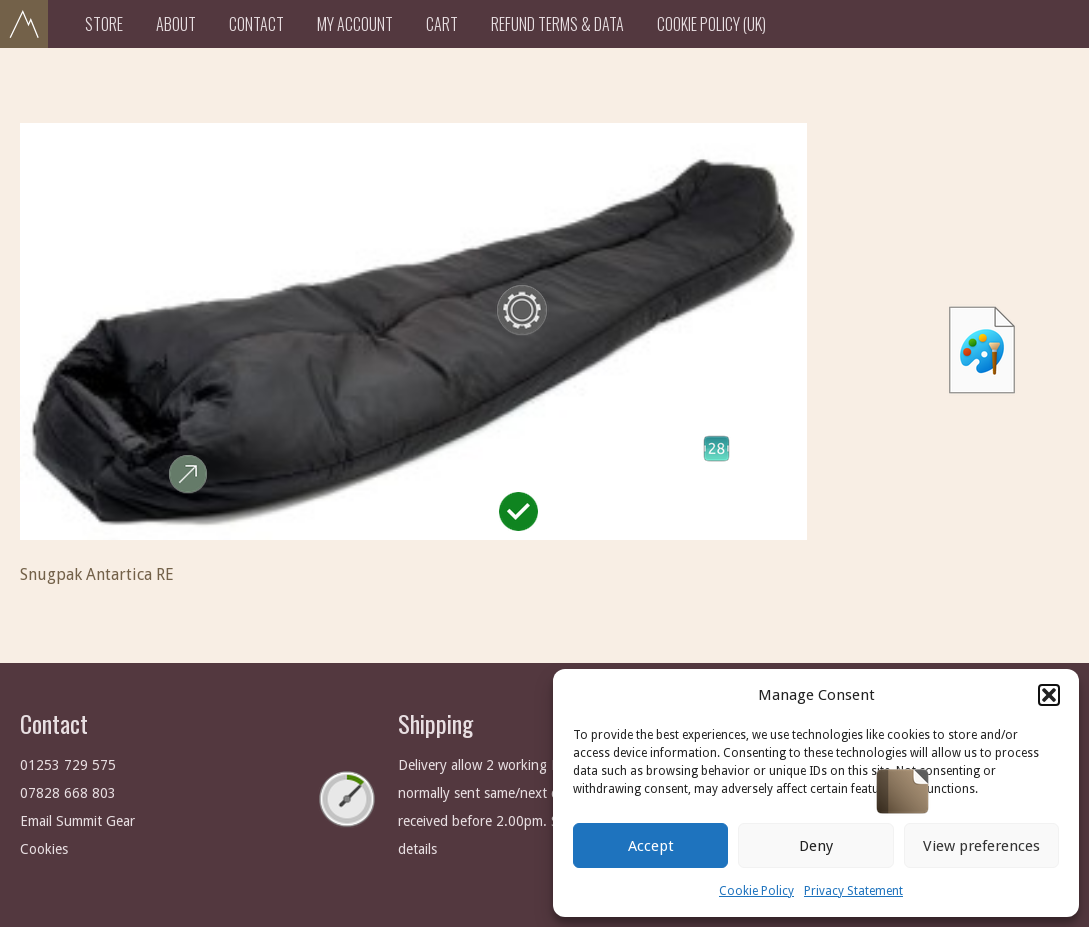  What do you see at coordinates (522, 310) in the screenshot?
I see `access system settings` at bounding box center [522, 310].